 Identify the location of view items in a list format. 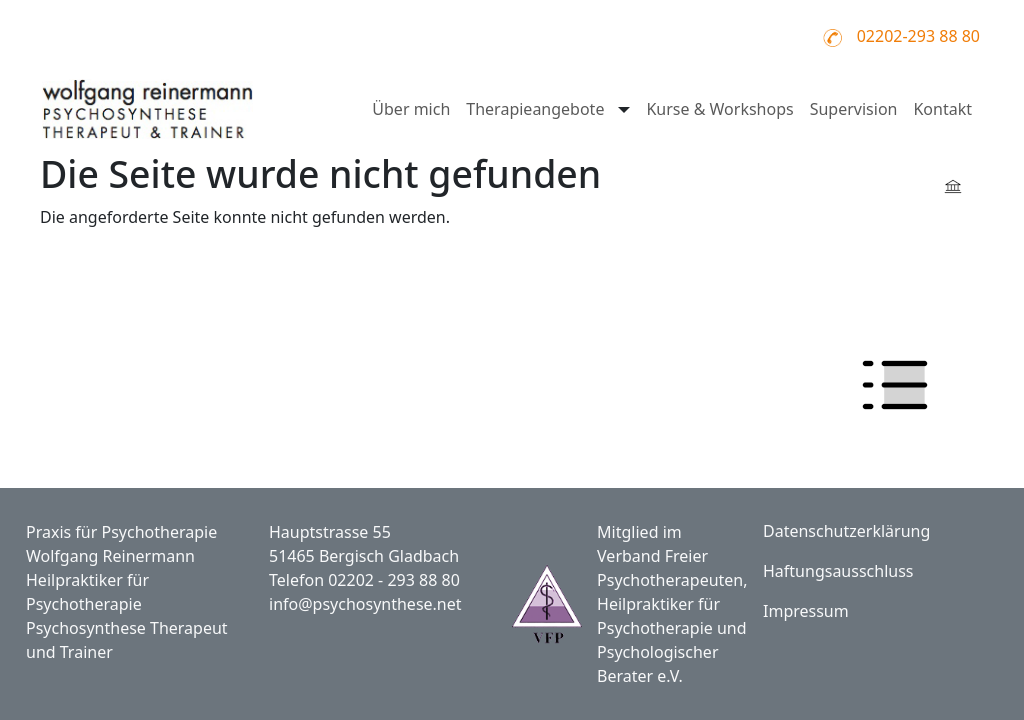
(895, 385).